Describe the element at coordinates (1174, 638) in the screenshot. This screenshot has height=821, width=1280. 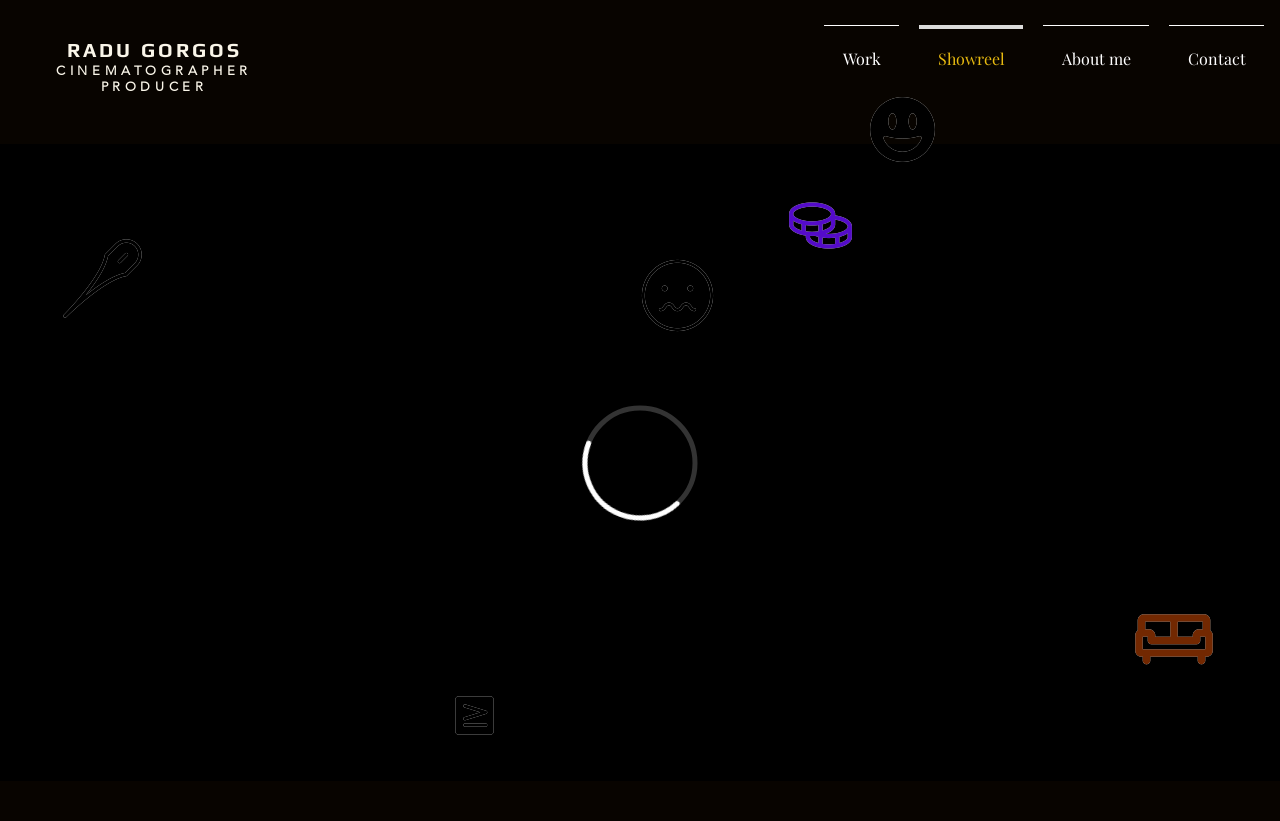
I see `browse furniture or home decor items` at that location.